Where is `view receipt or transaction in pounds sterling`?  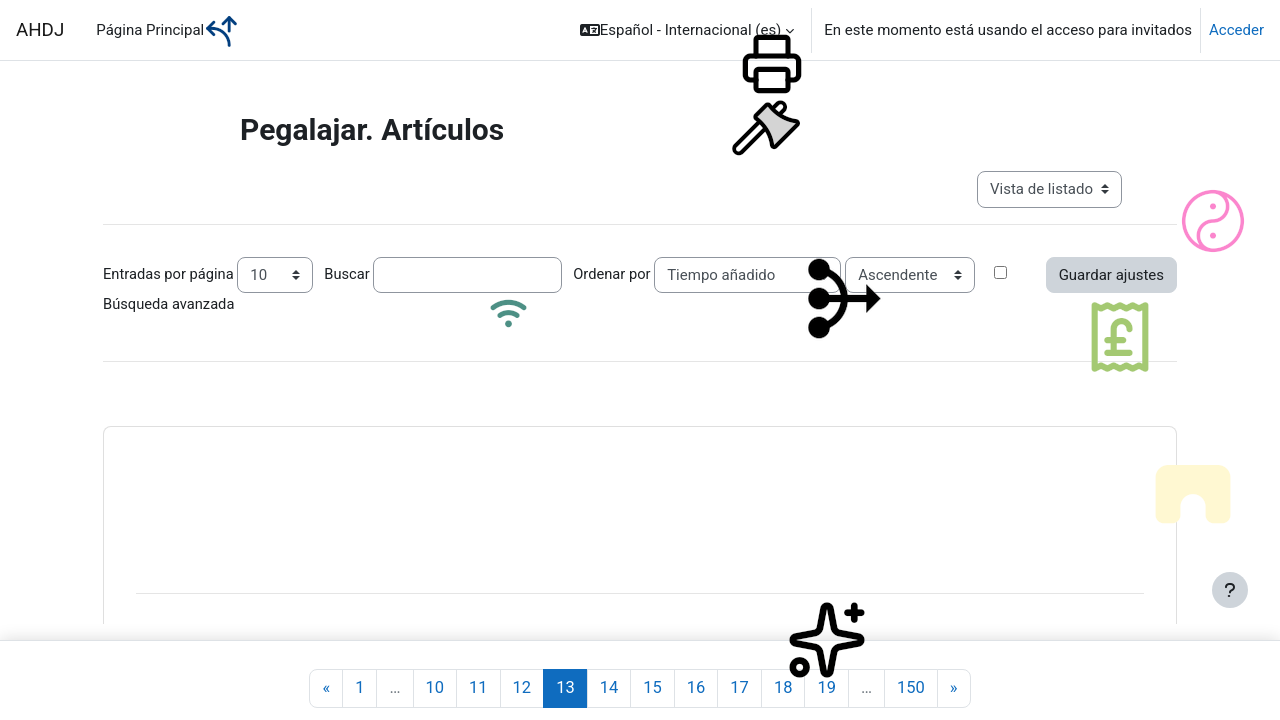
view receipt or transaction in pounds sterling is located at coordinates (1120, 337).